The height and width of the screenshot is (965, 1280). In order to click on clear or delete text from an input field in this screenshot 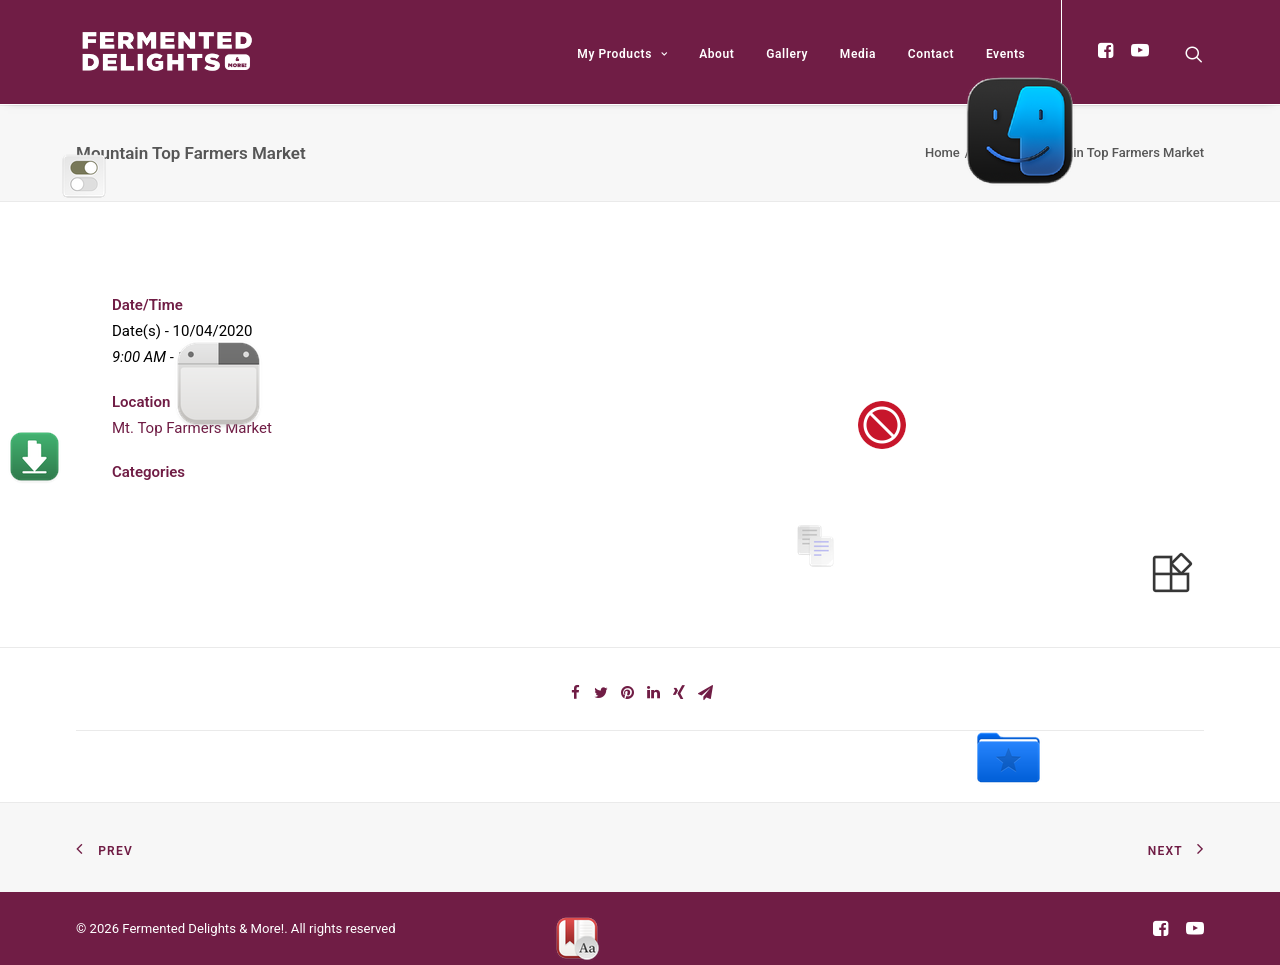, I will do `click(882, 425)`.